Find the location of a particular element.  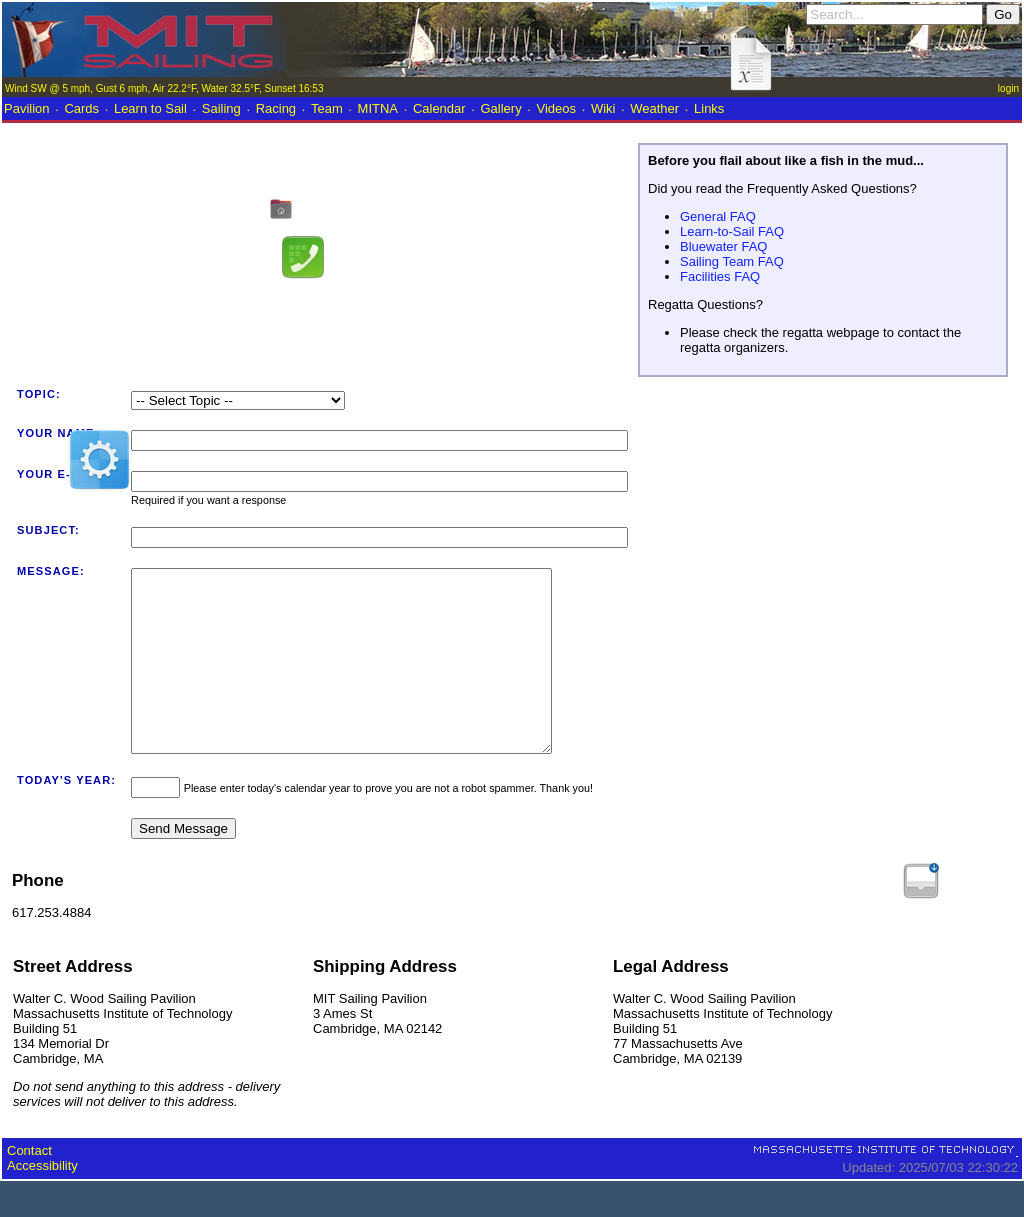

open your email inbox is located at coordinates (921, 881).